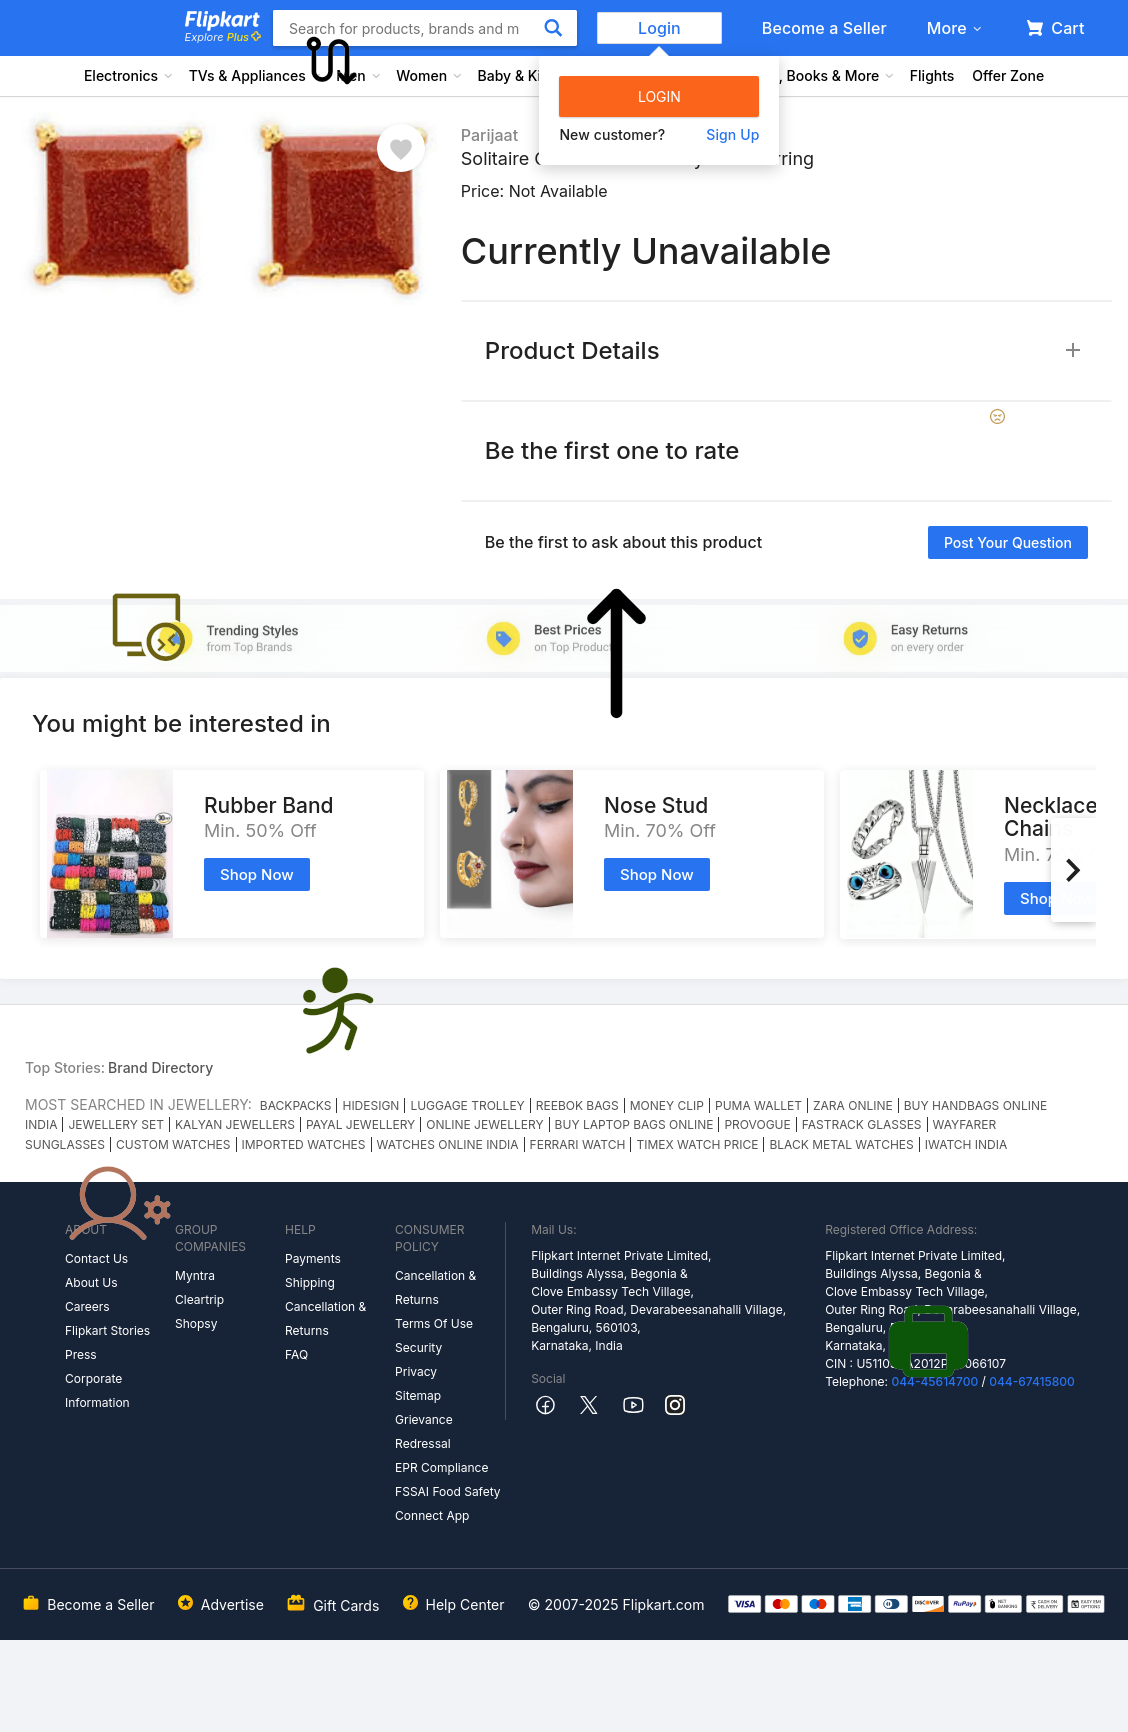 This screenshot has width=1128, height=1732. I want to click on access sports or athletic activities, so click(335, 1009).